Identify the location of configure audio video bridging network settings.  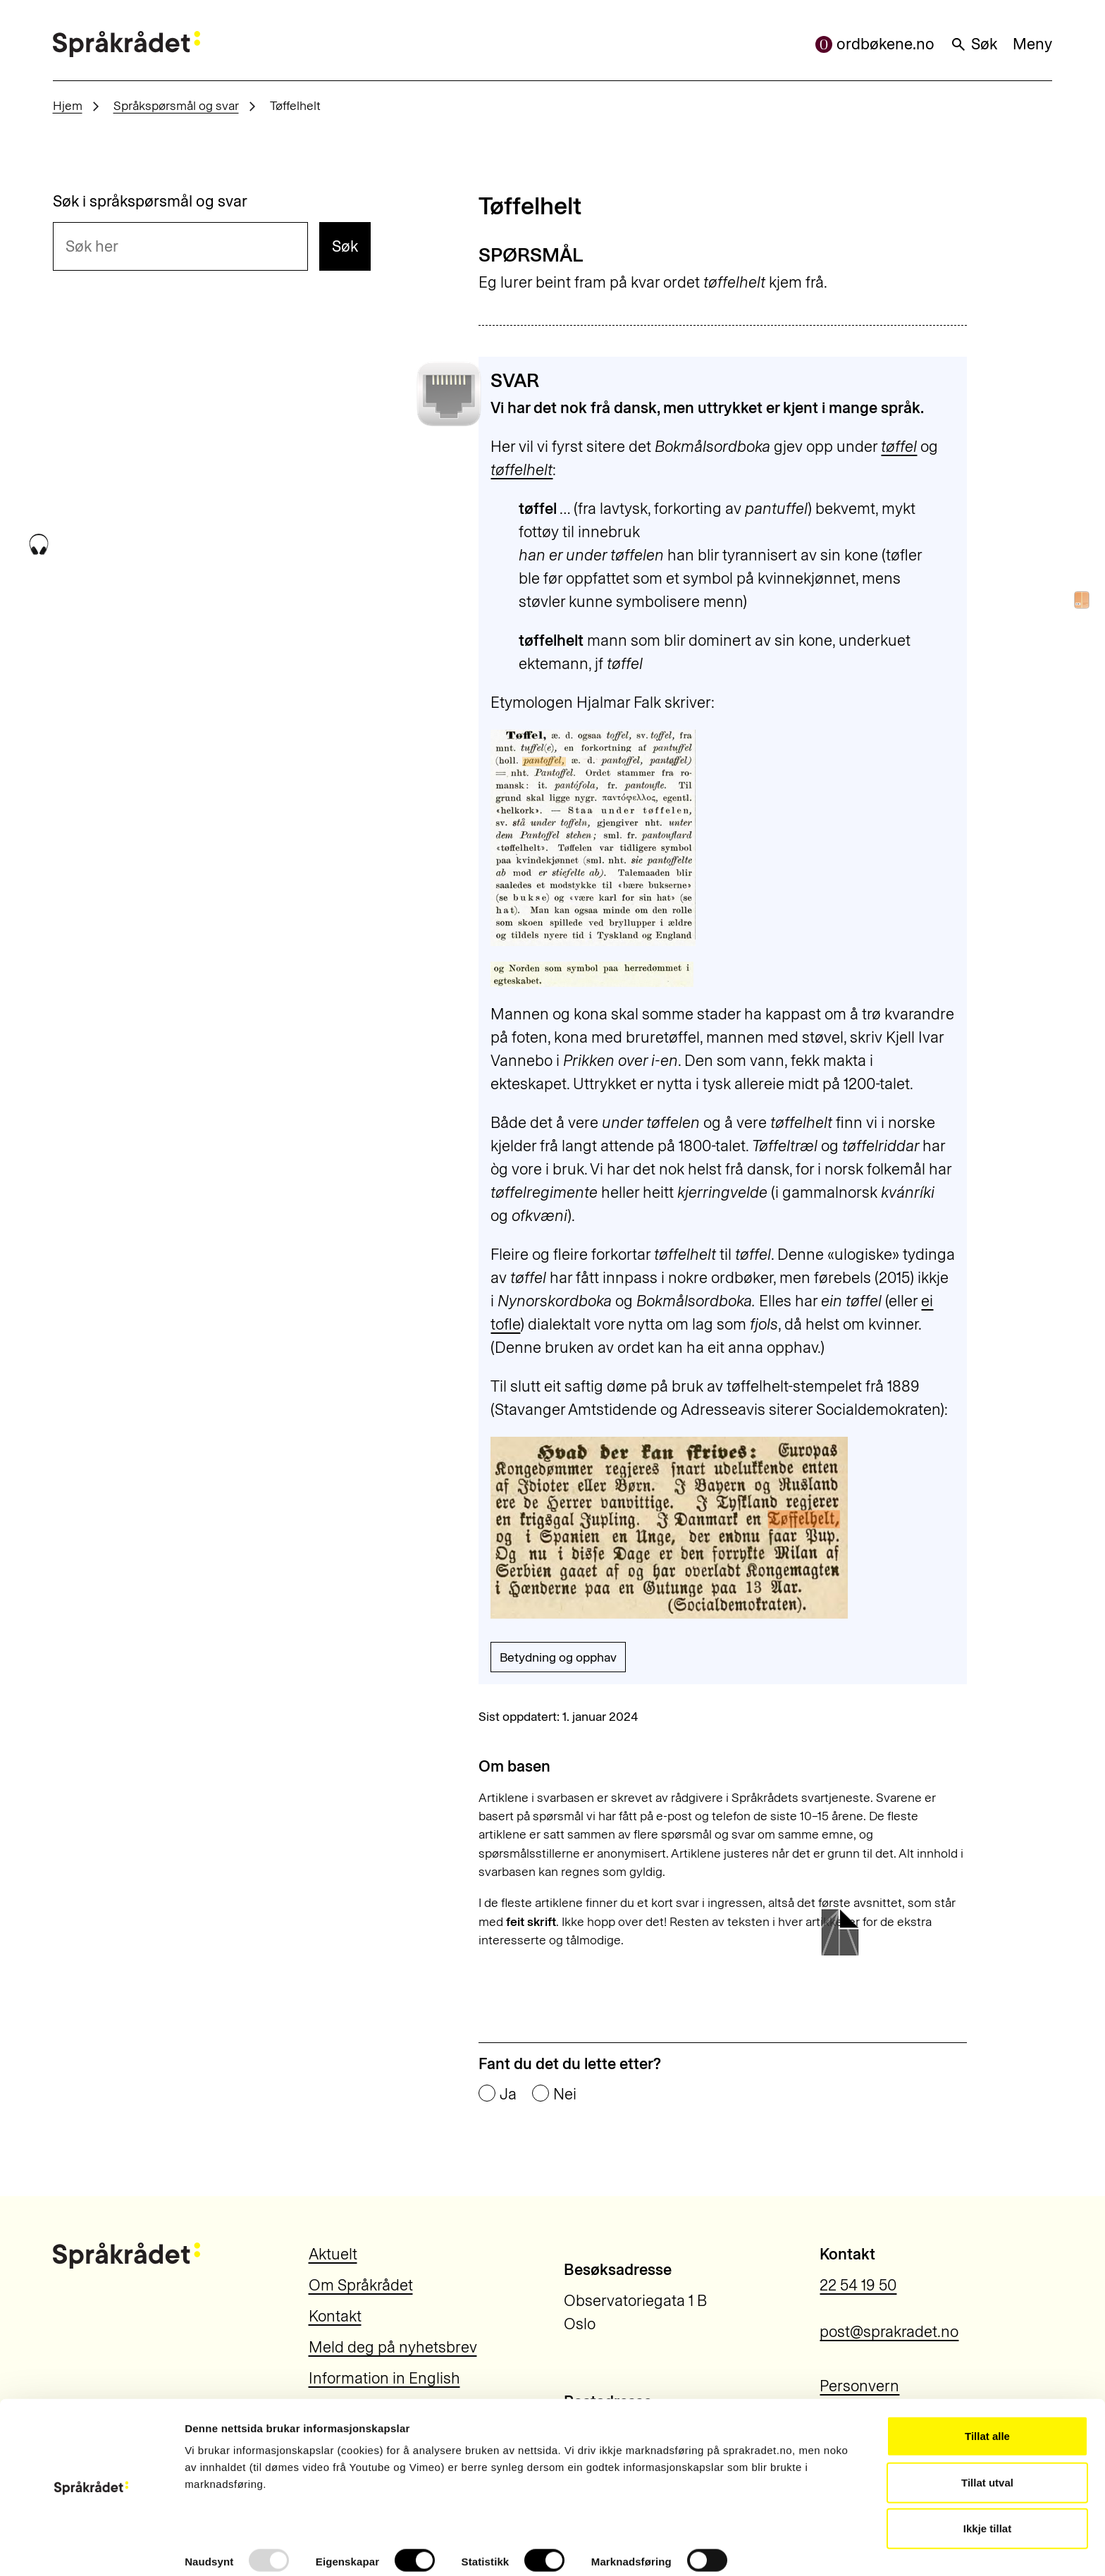
(449, 393).